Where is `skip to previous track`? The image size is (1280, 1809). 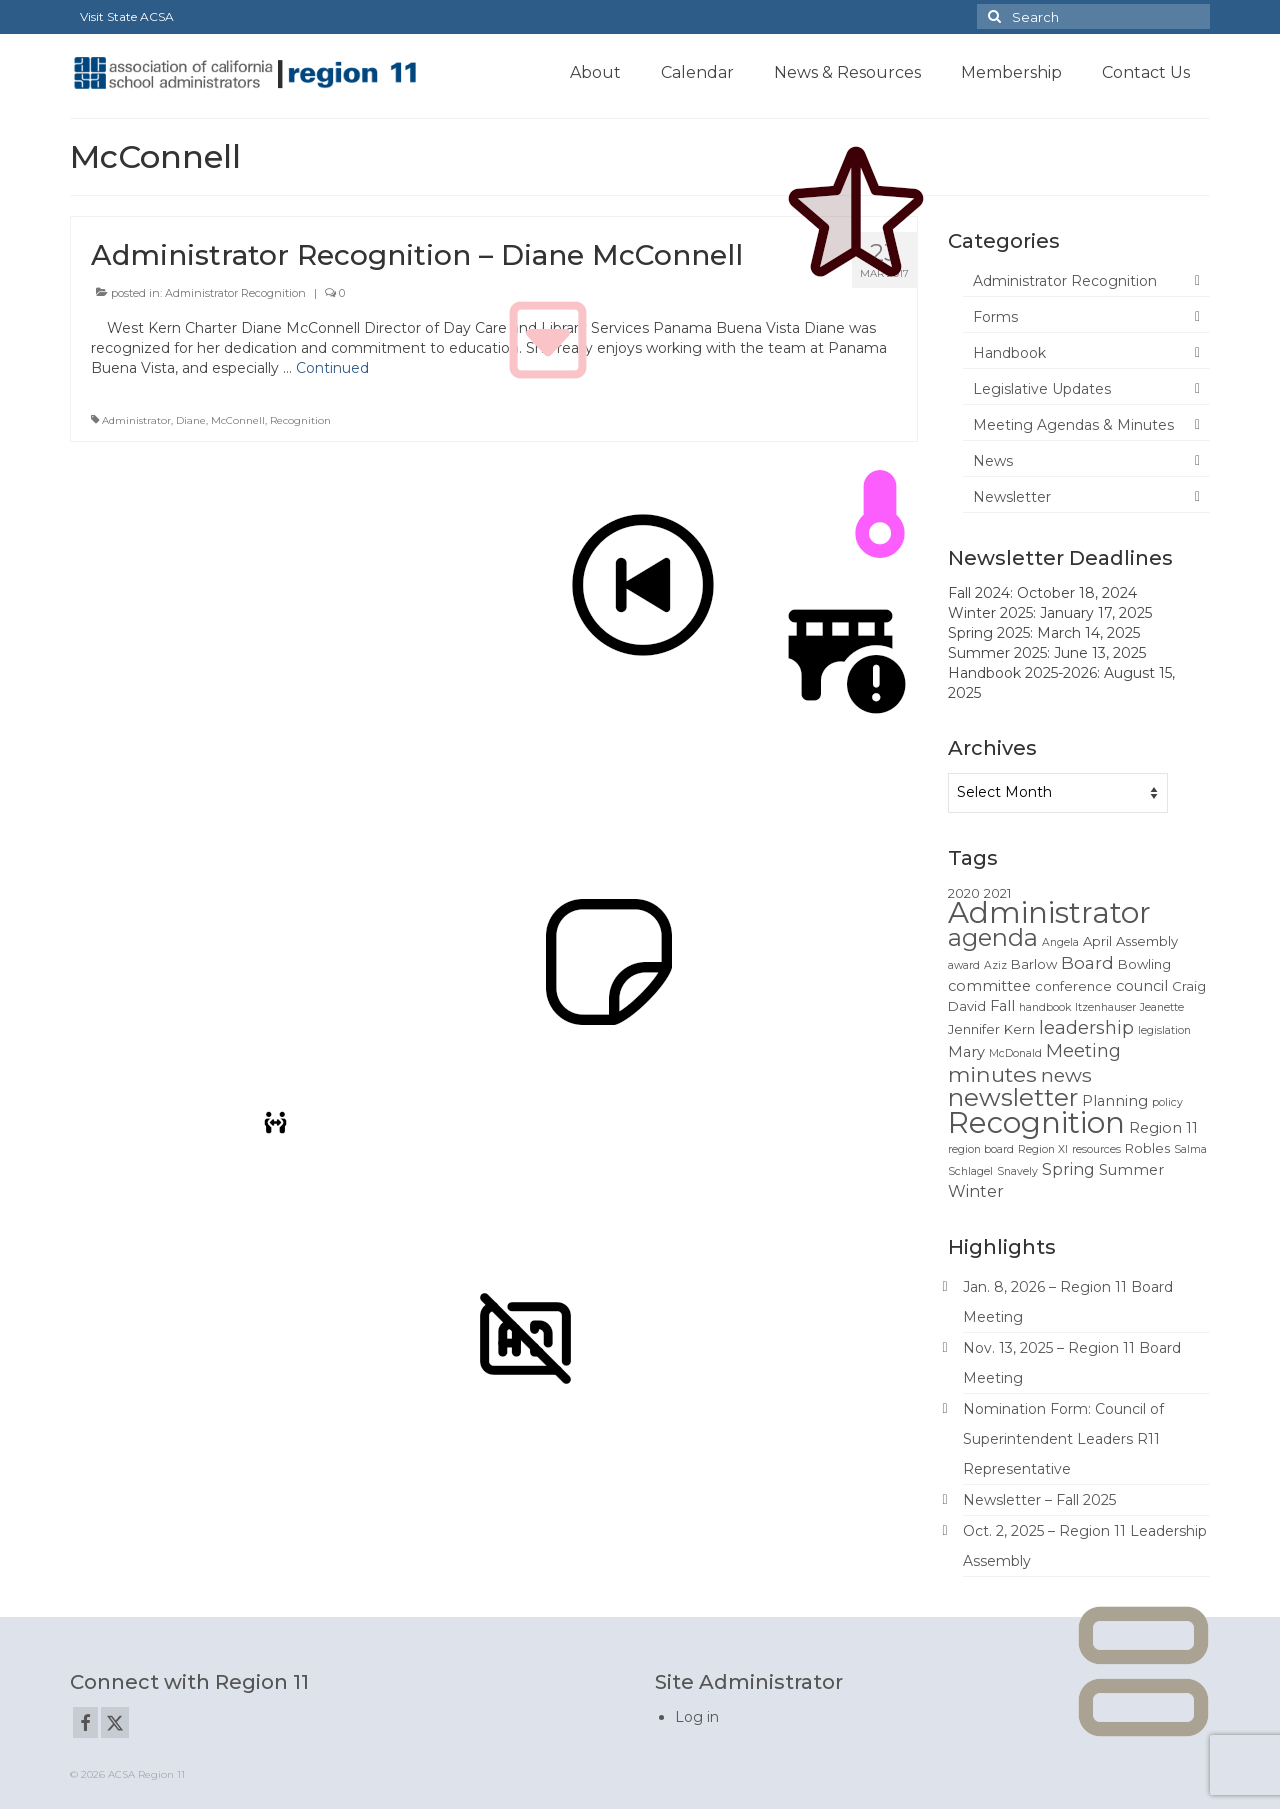 skip to previous track is located at coordinates (643, 585).